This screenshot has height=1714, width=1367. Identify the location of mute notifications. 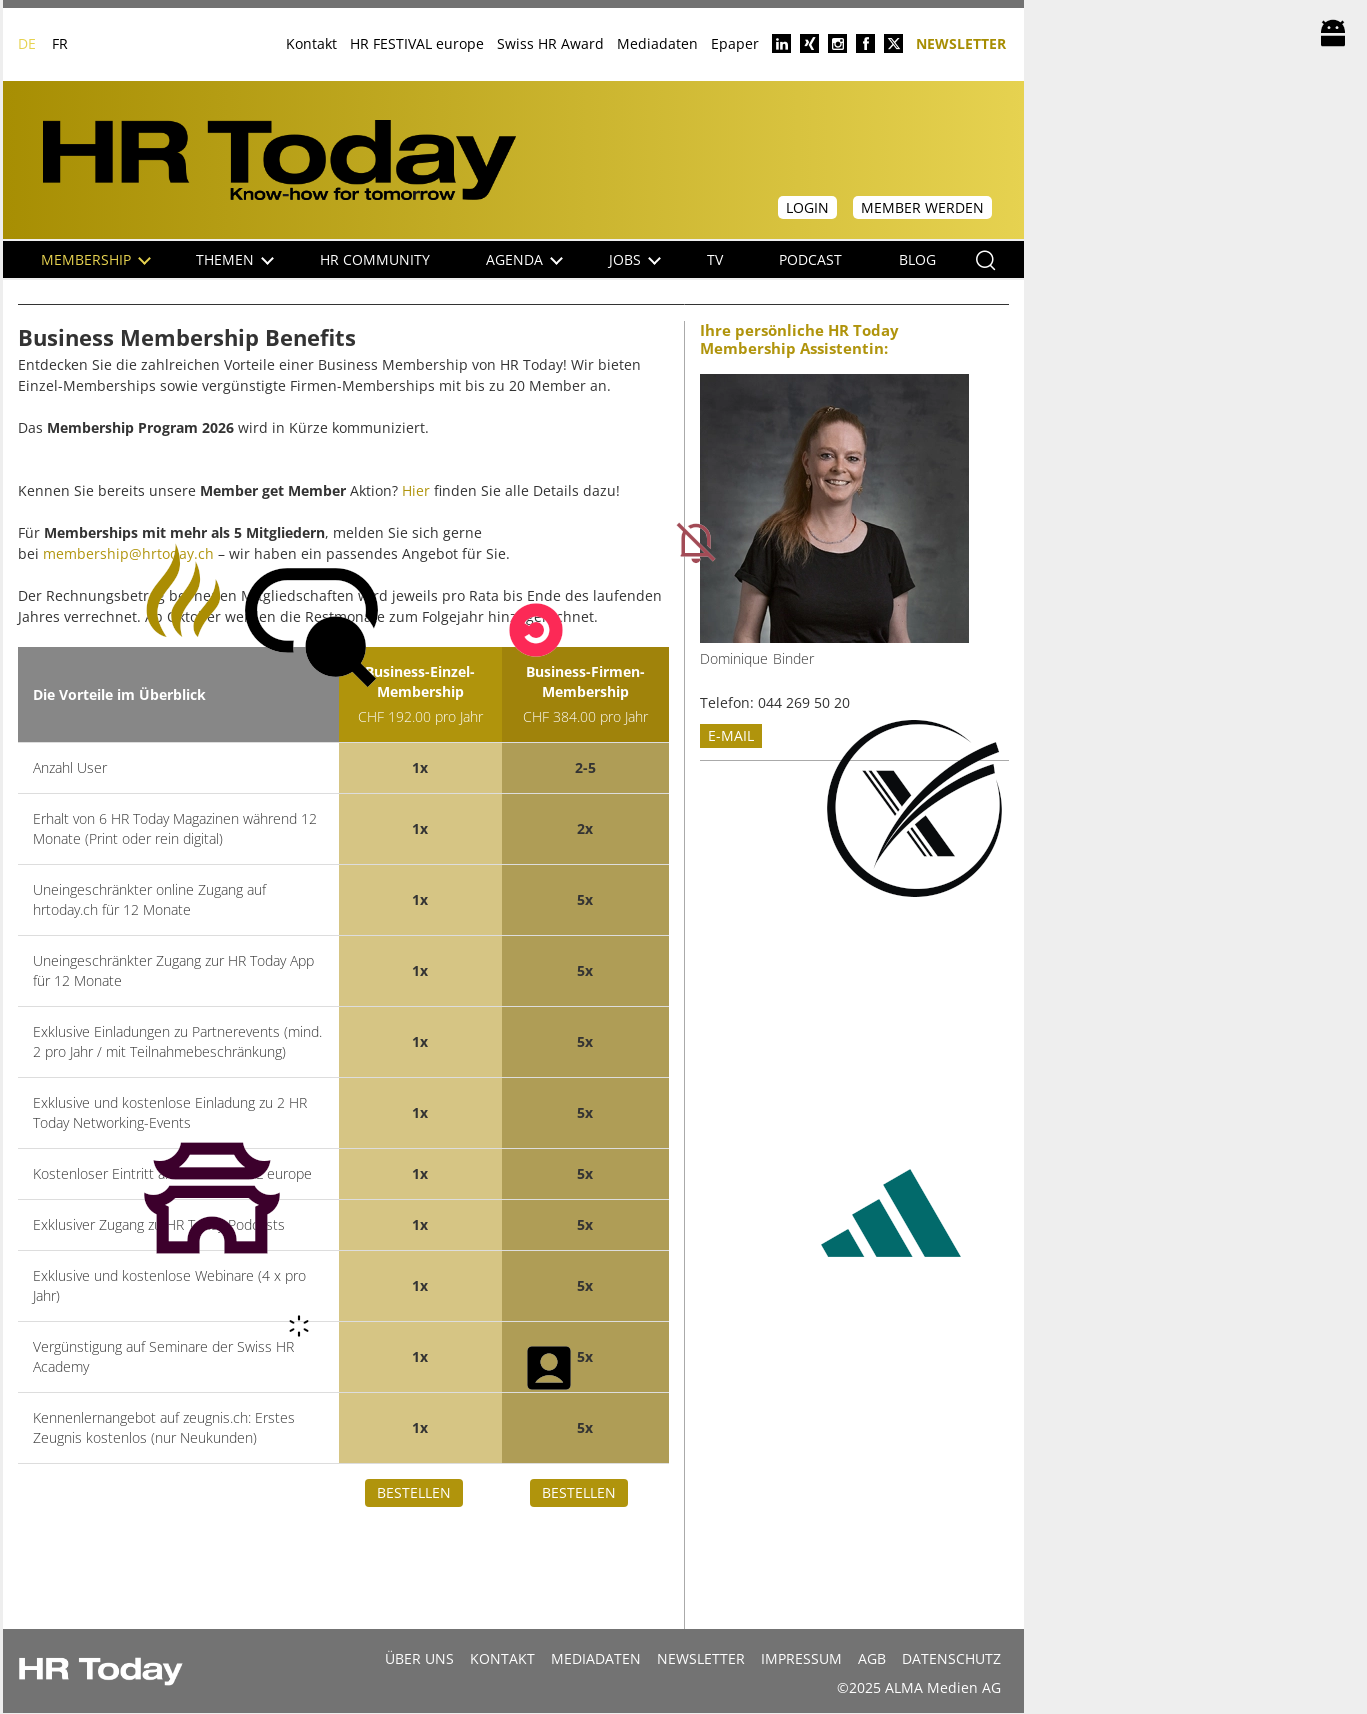
(696, 542).